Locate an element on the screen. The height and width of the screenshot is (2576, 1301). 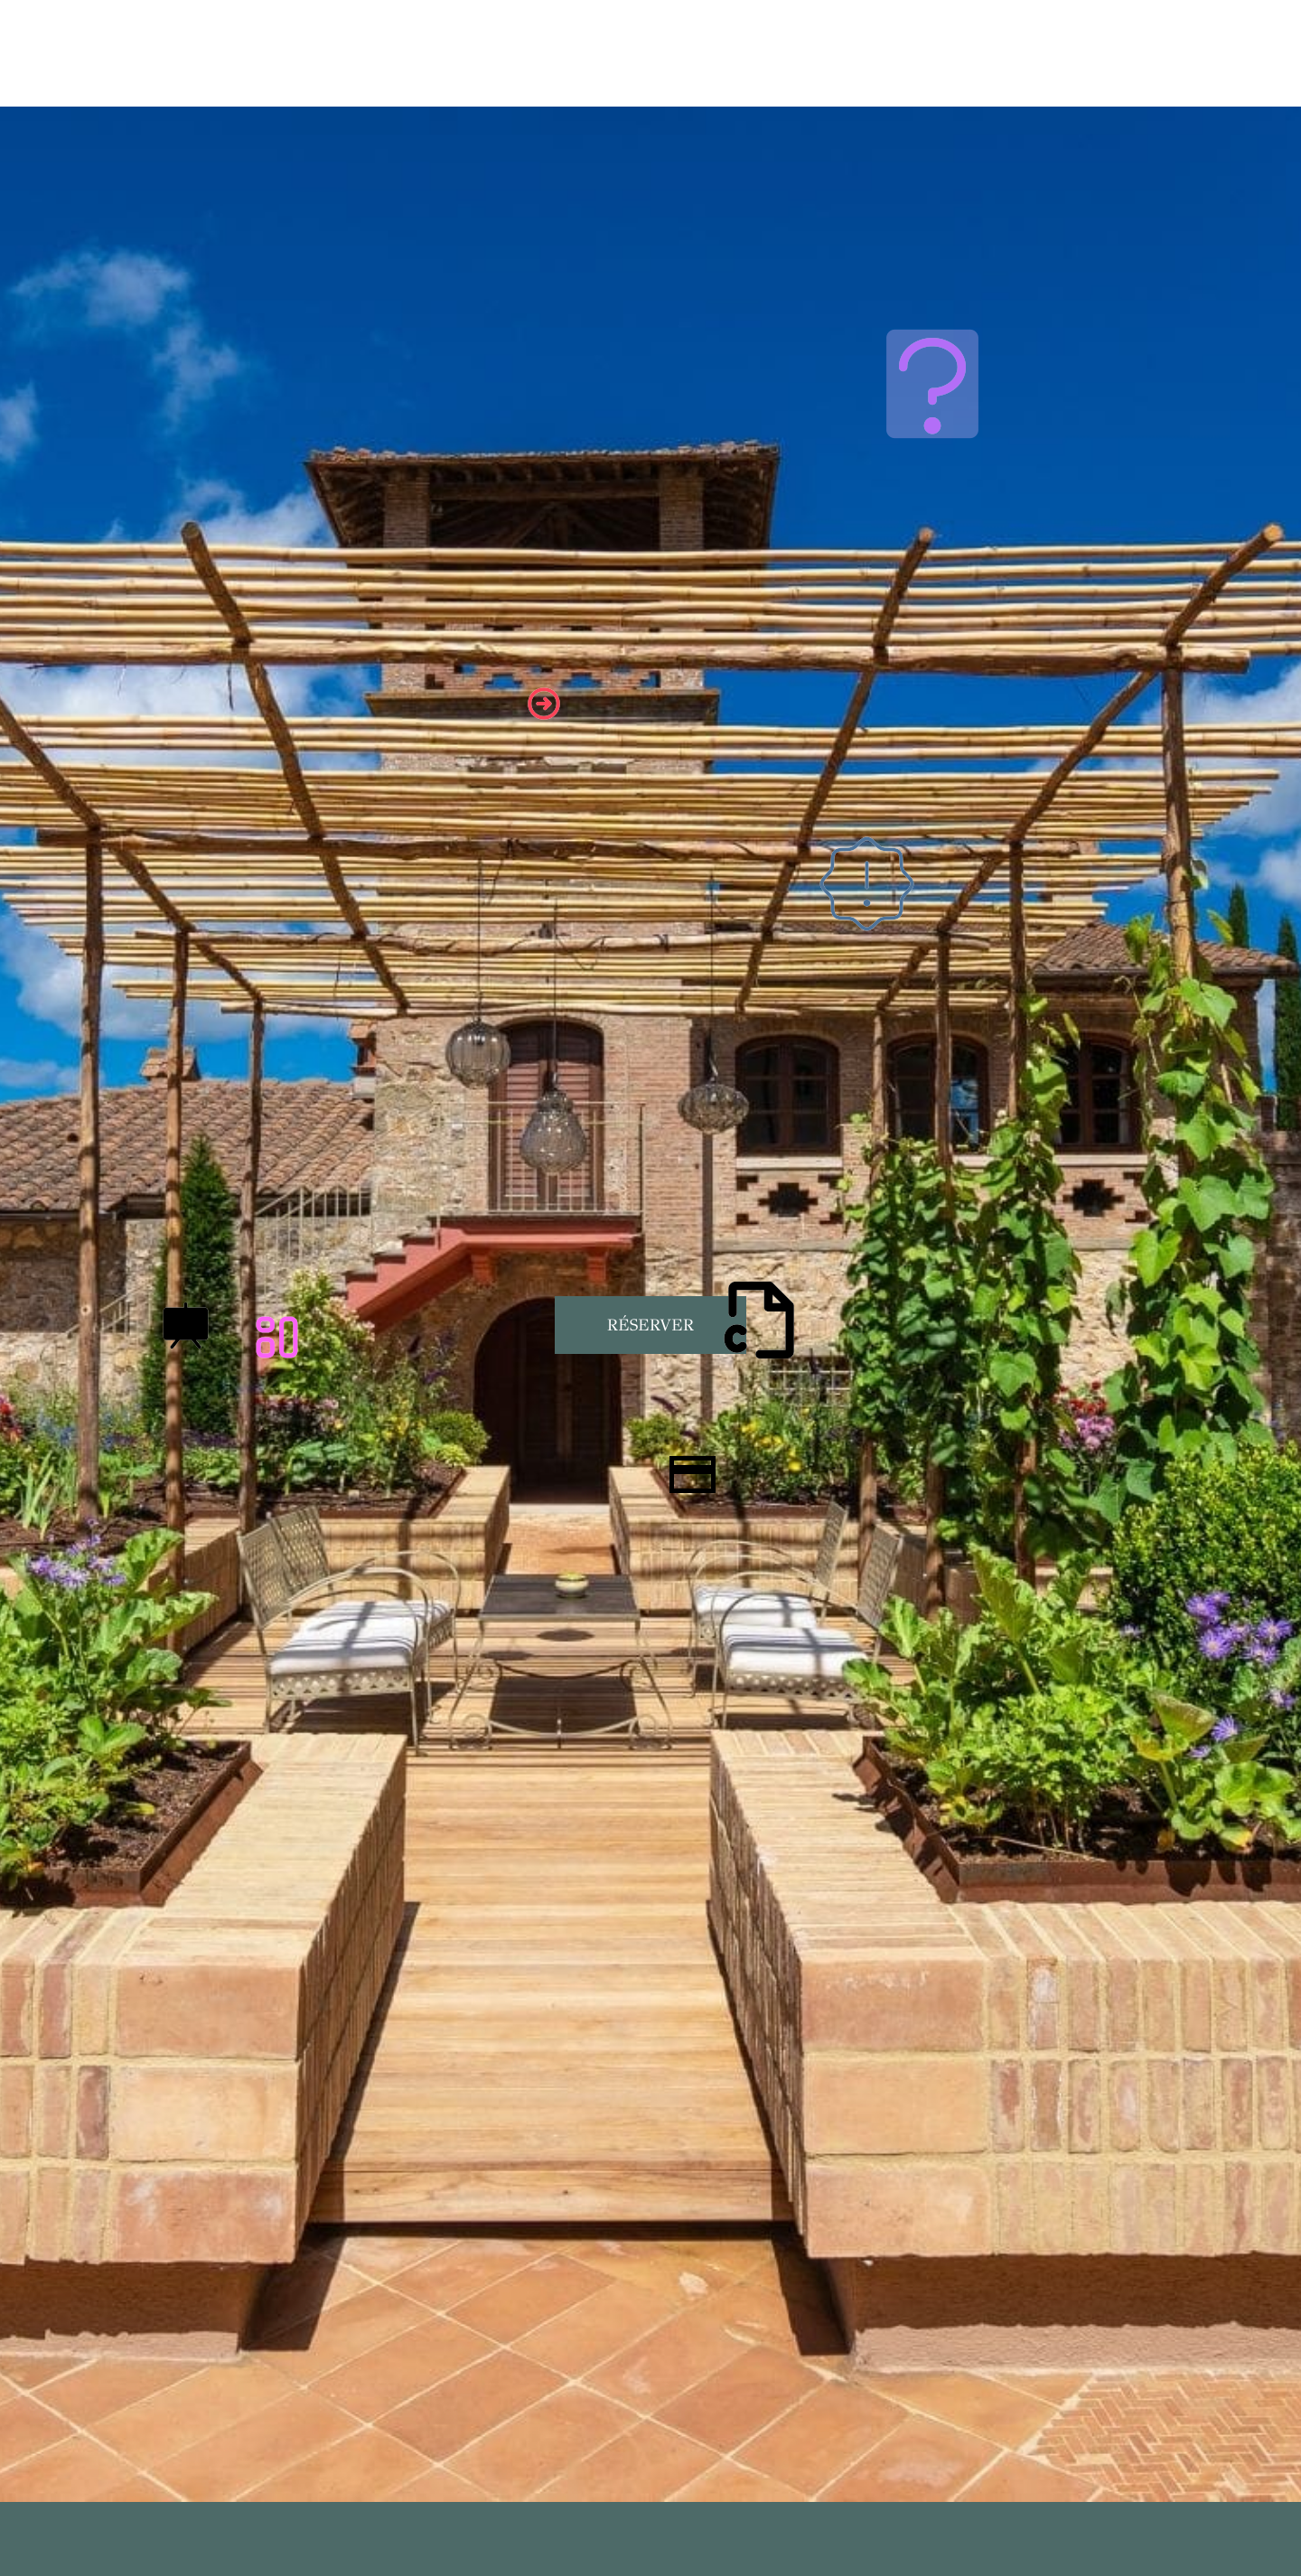
indicates a warning or important notice is located at coordinates (866, 883).